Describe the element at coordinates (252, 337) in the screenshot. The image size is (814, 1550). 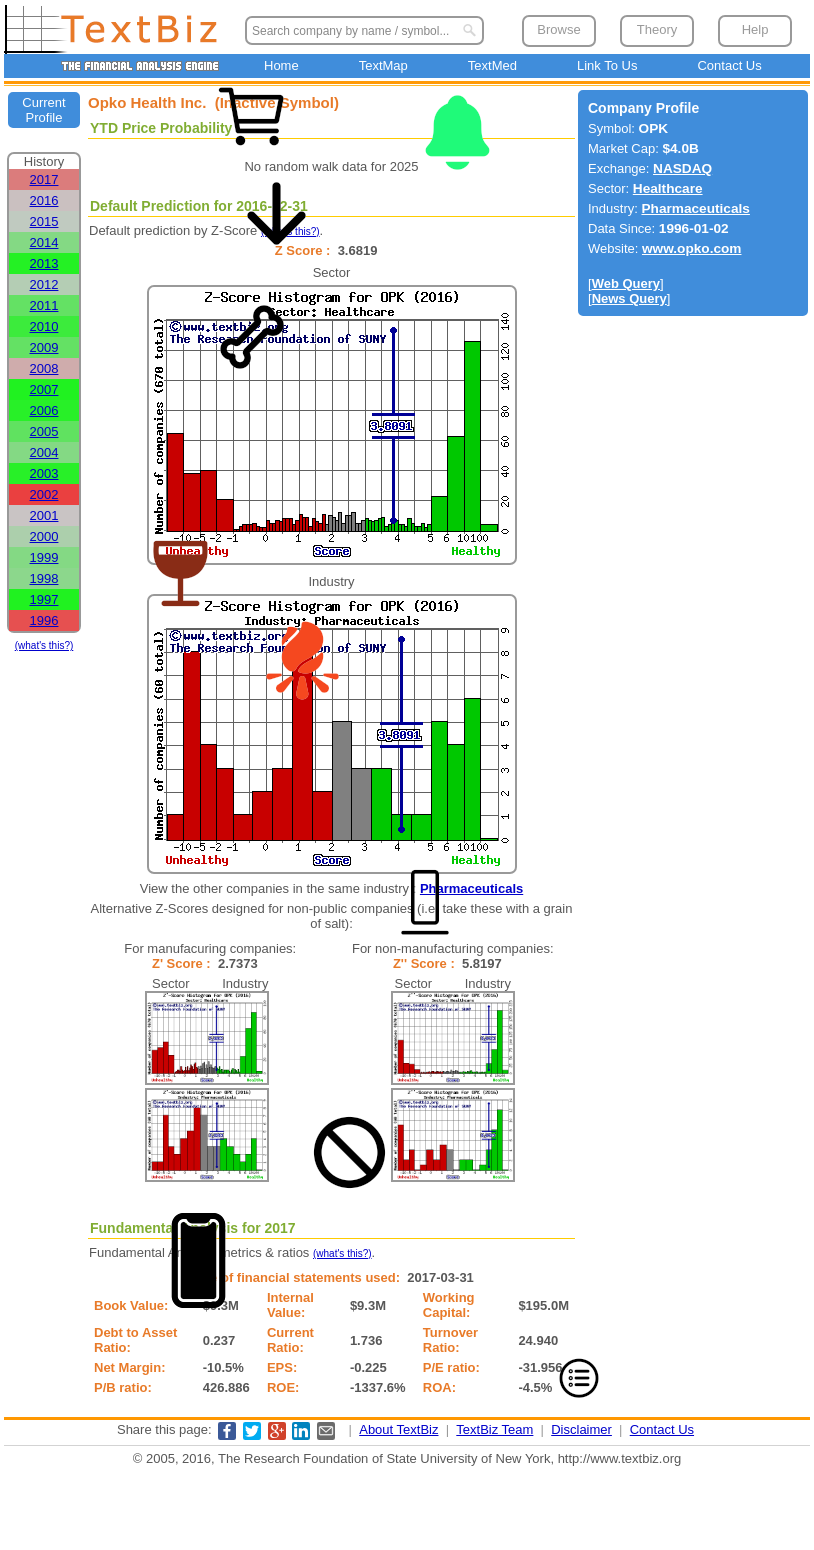
I see `access pet-related features or settings` at that location.